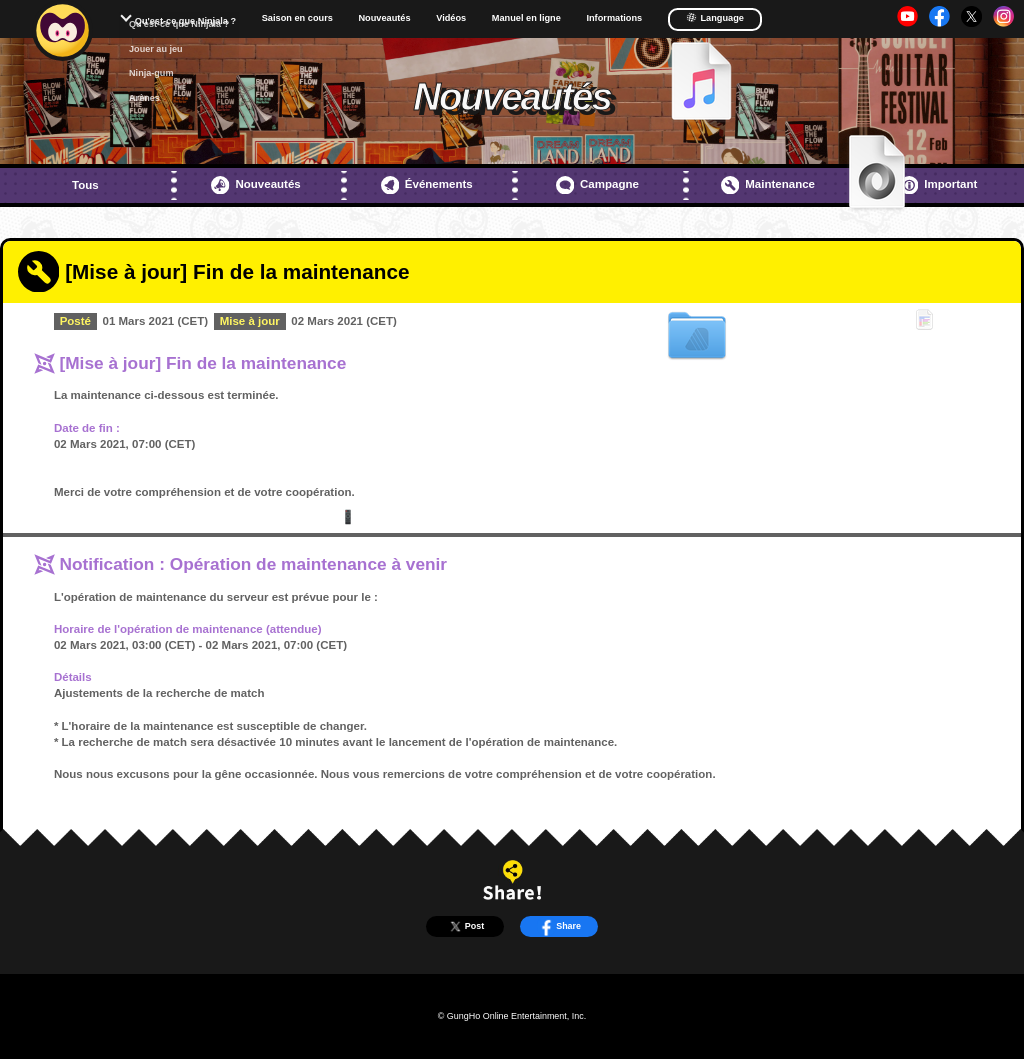 Image resolution: width=1024 pixels, height=1059 pixels. I want to click on a script or code file, so click(924, 319).